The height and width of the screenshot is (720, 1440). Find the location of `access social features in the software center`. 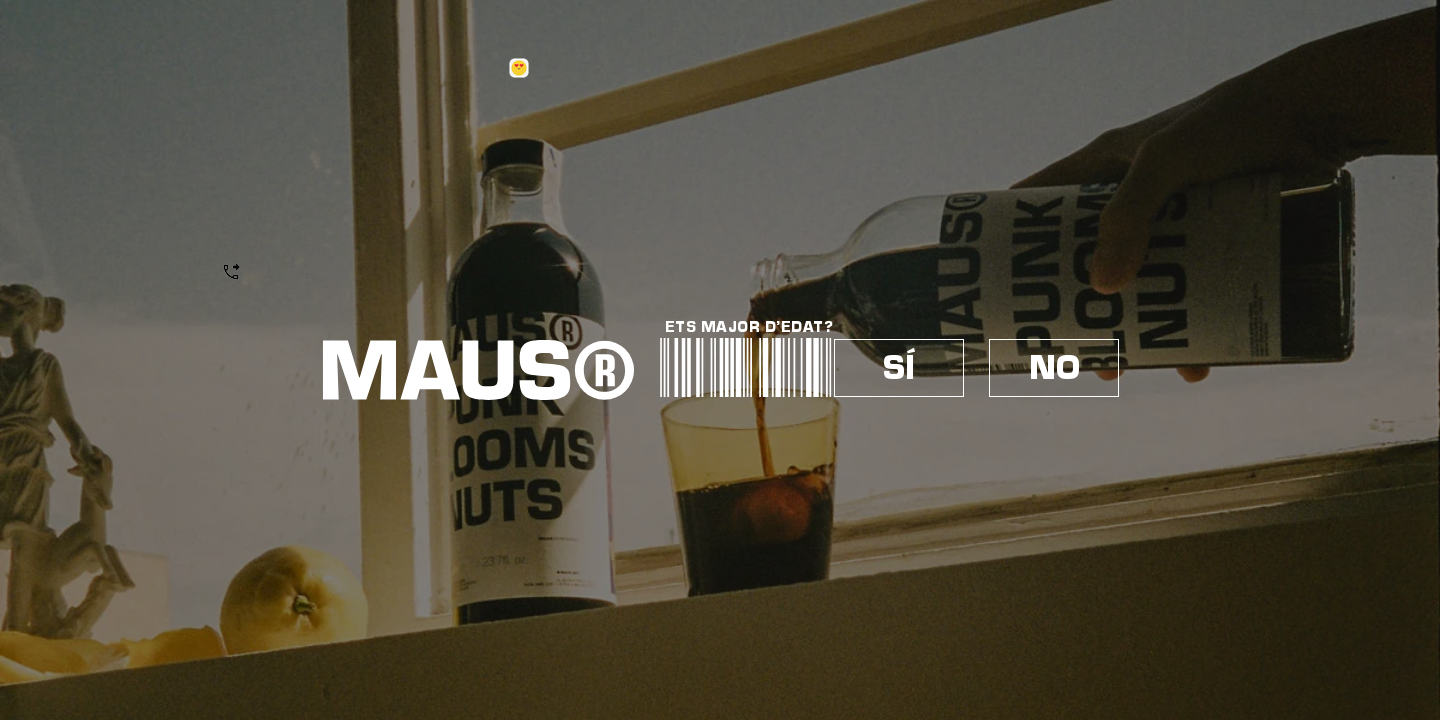

access social features in the software center is located at coordinates (519, 68).